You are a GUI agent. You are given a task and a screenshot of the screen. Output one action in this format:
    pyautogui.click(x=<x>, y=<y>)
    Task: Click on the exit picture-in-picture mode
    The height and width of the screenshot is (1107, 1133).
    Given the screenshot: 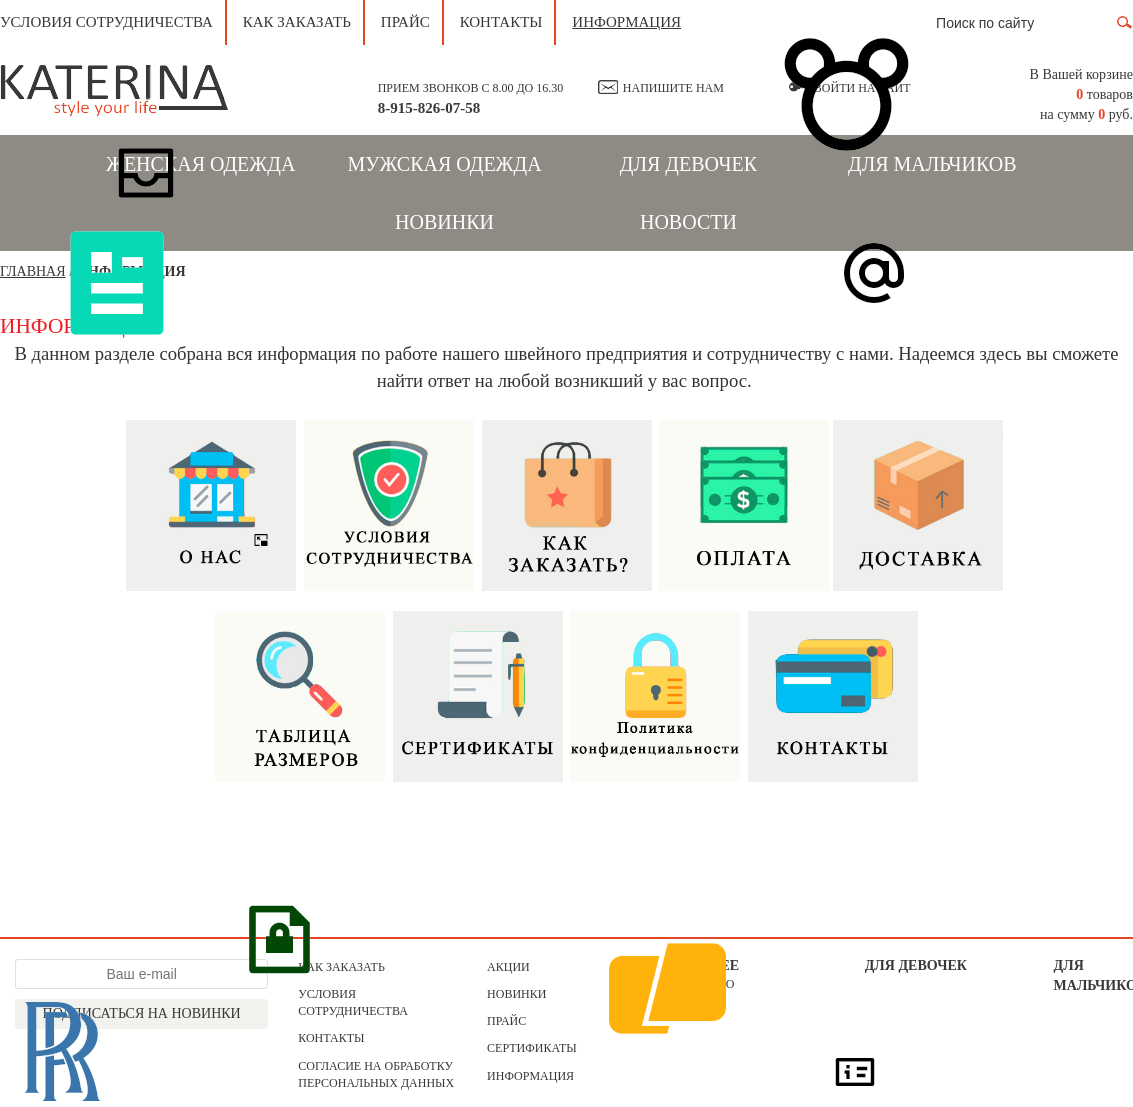 What is the action you would take?
    pyautogui.click(x=261, y=540)
    